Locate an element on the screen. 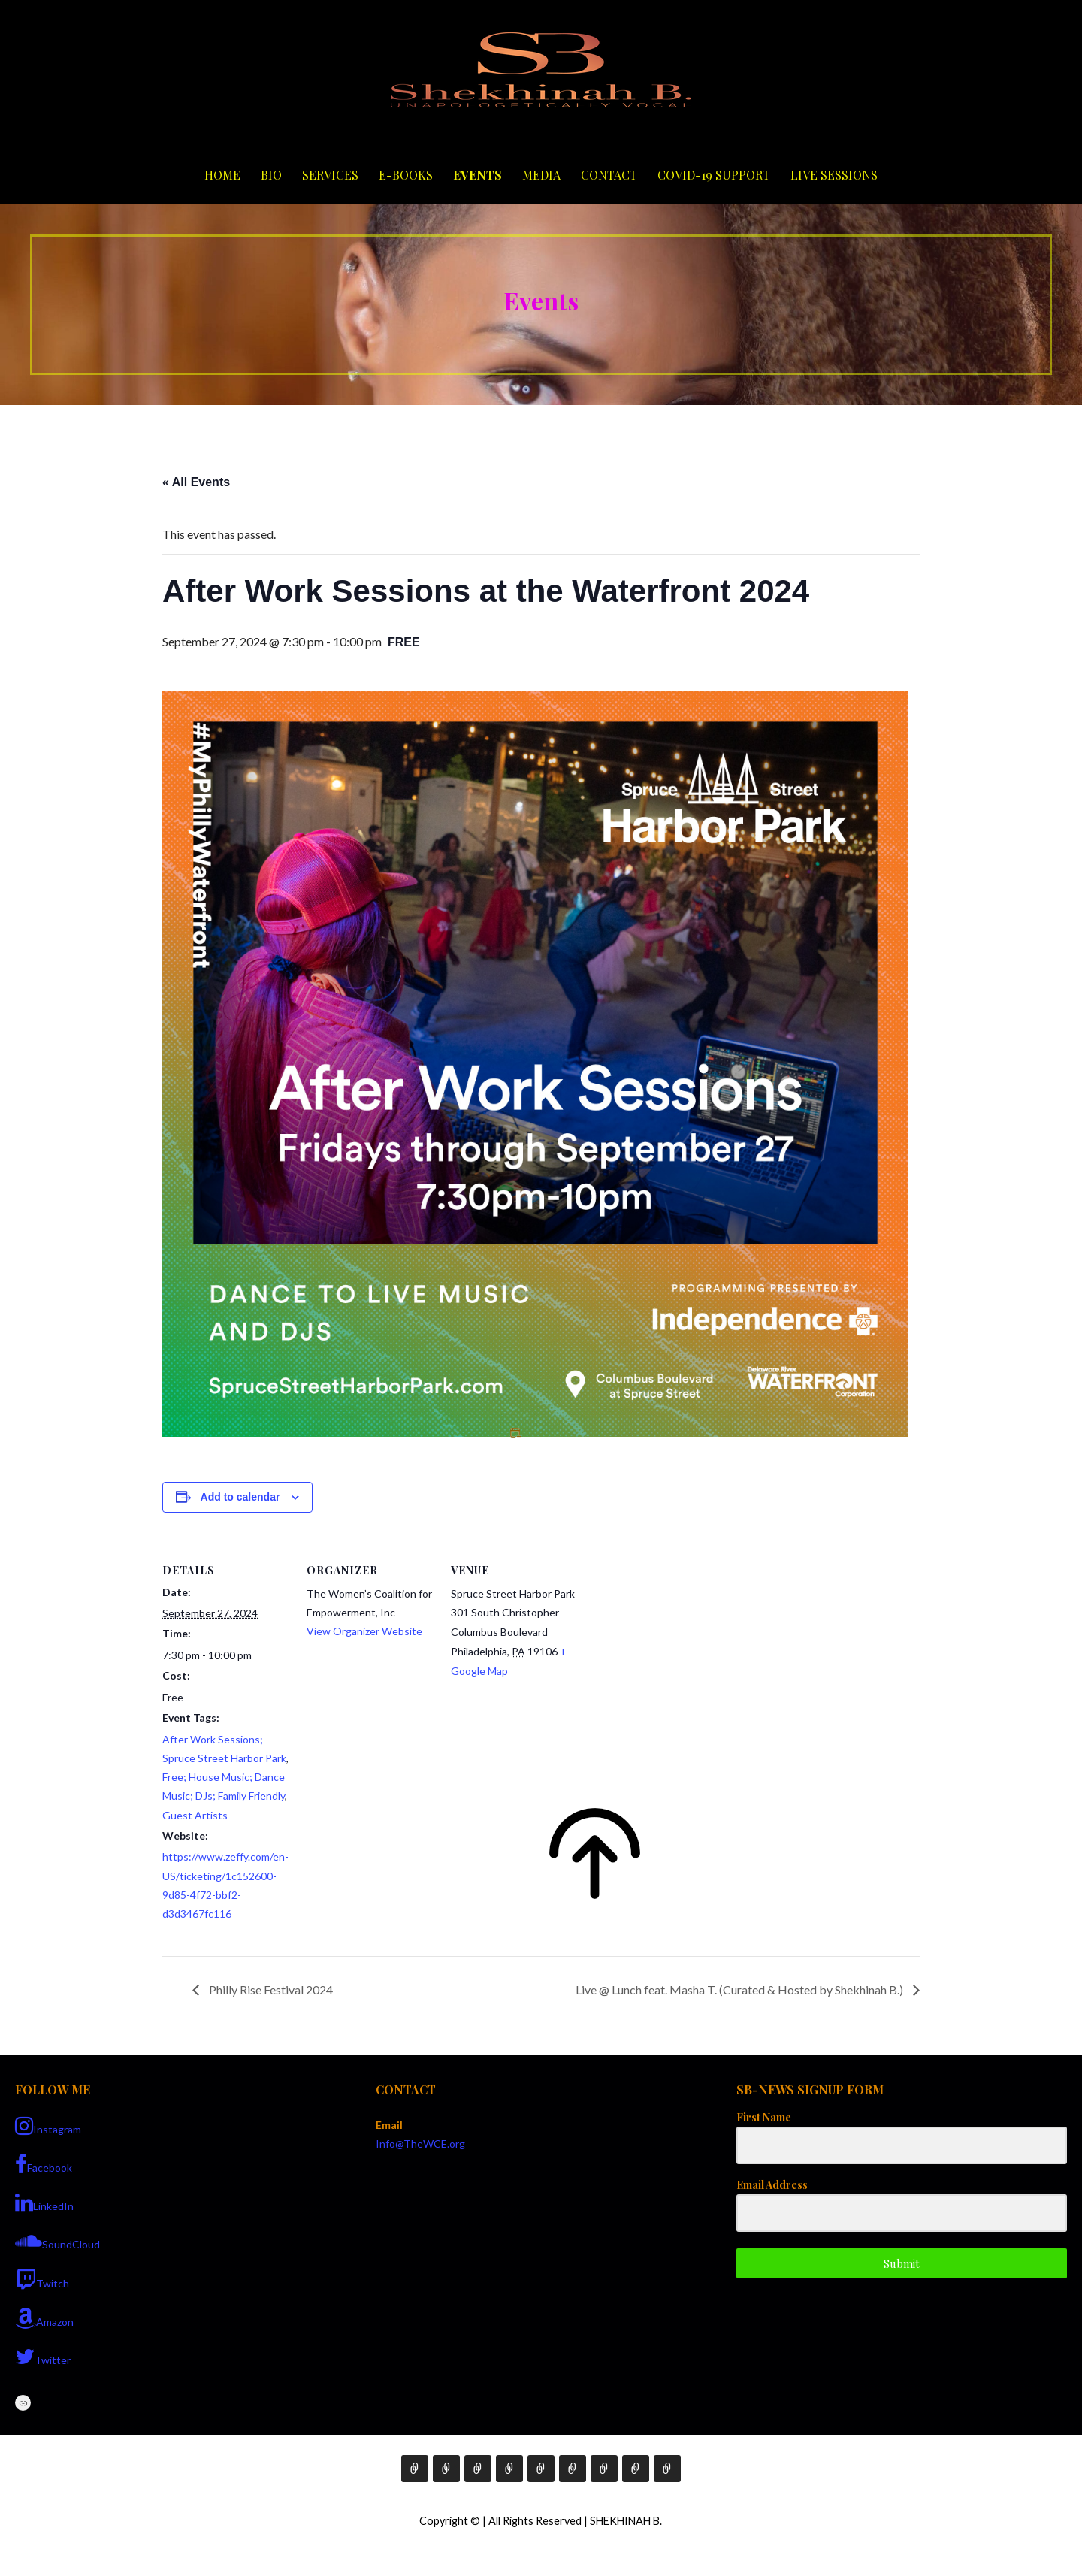  remove a browser tab or window is located at coordinates (515, 1432).